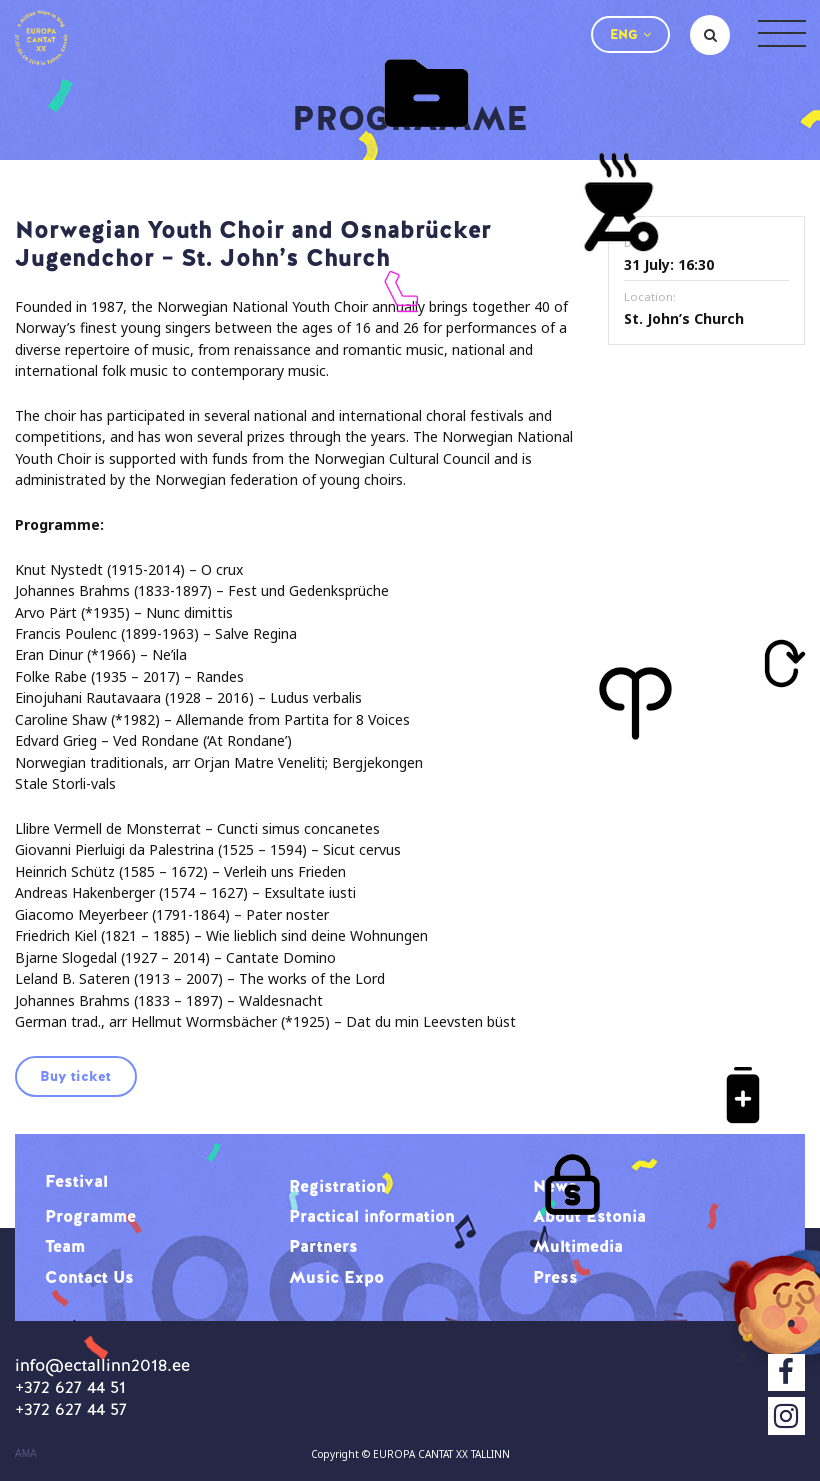 This screenshot has width=820, height=1481. What do you see at coordinates (400, 291) in the screenshot?
I see `select or reserve a seat` at bounding box center [400, 291].